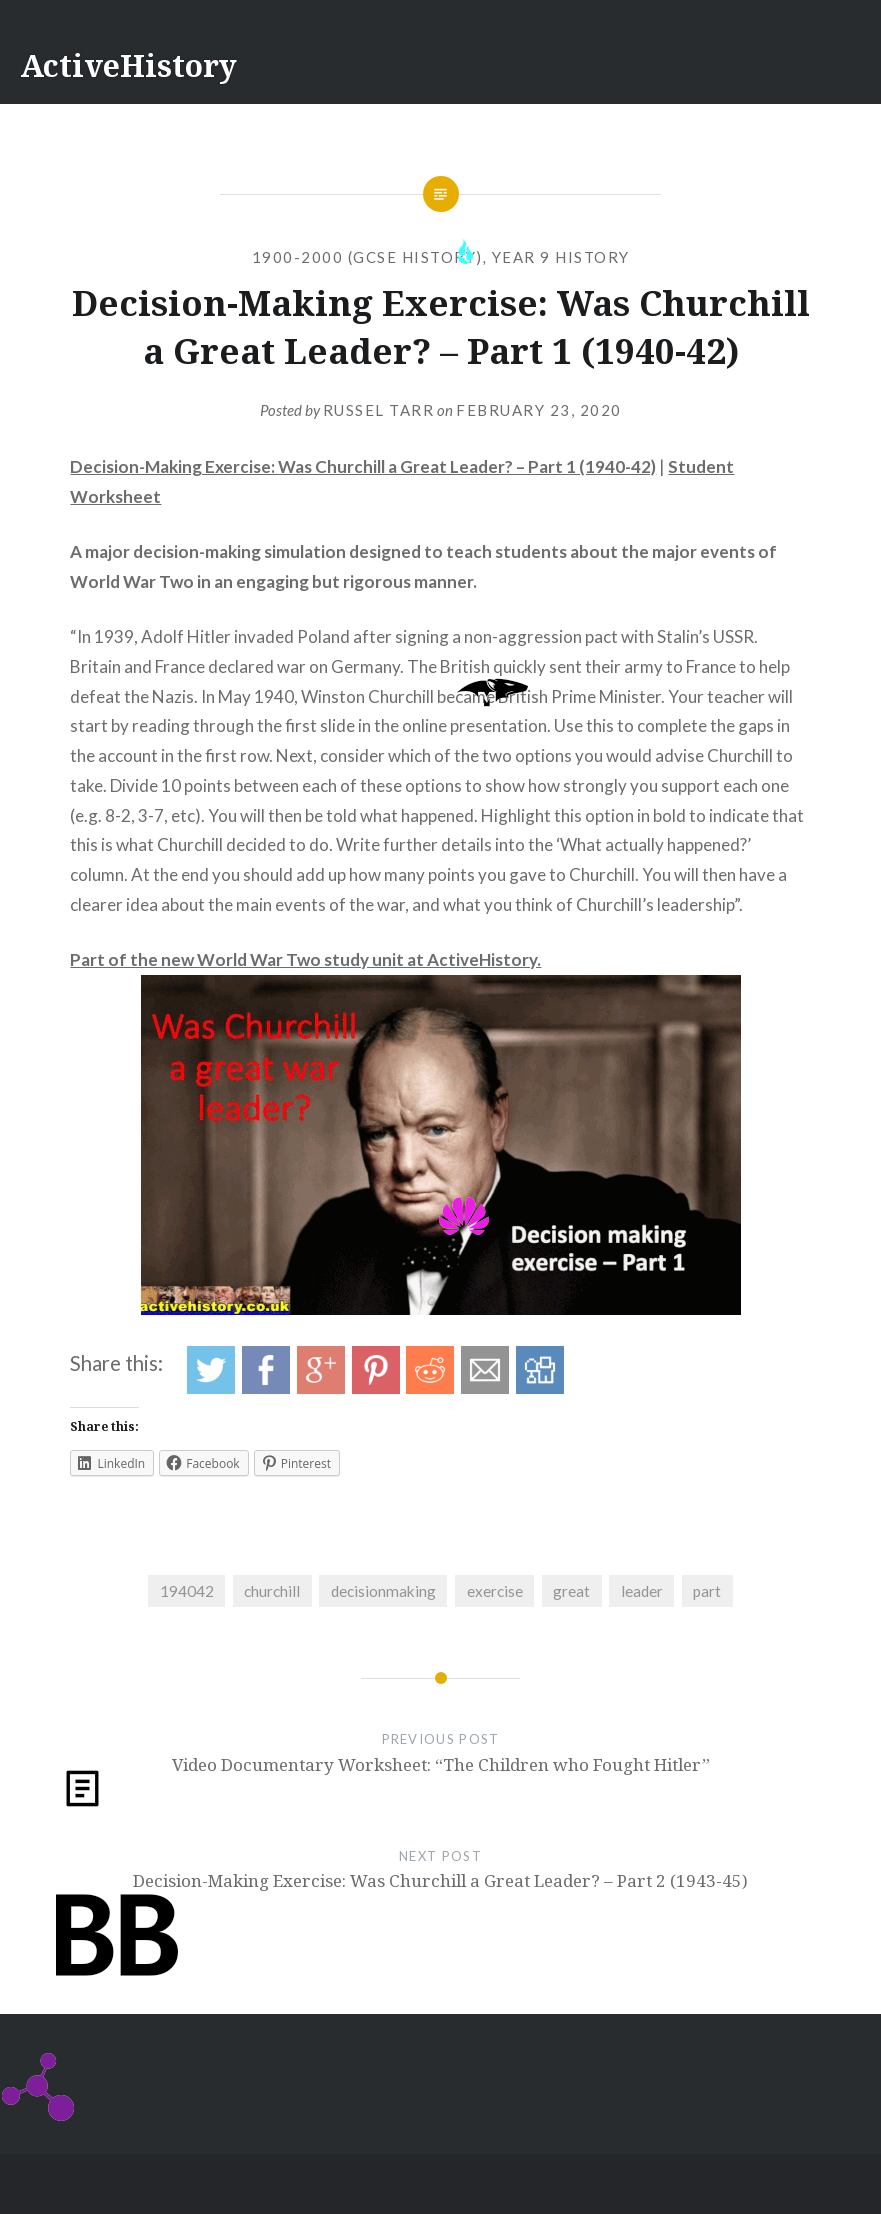  I want to click on open the BookBub app, so click(117, 1935).